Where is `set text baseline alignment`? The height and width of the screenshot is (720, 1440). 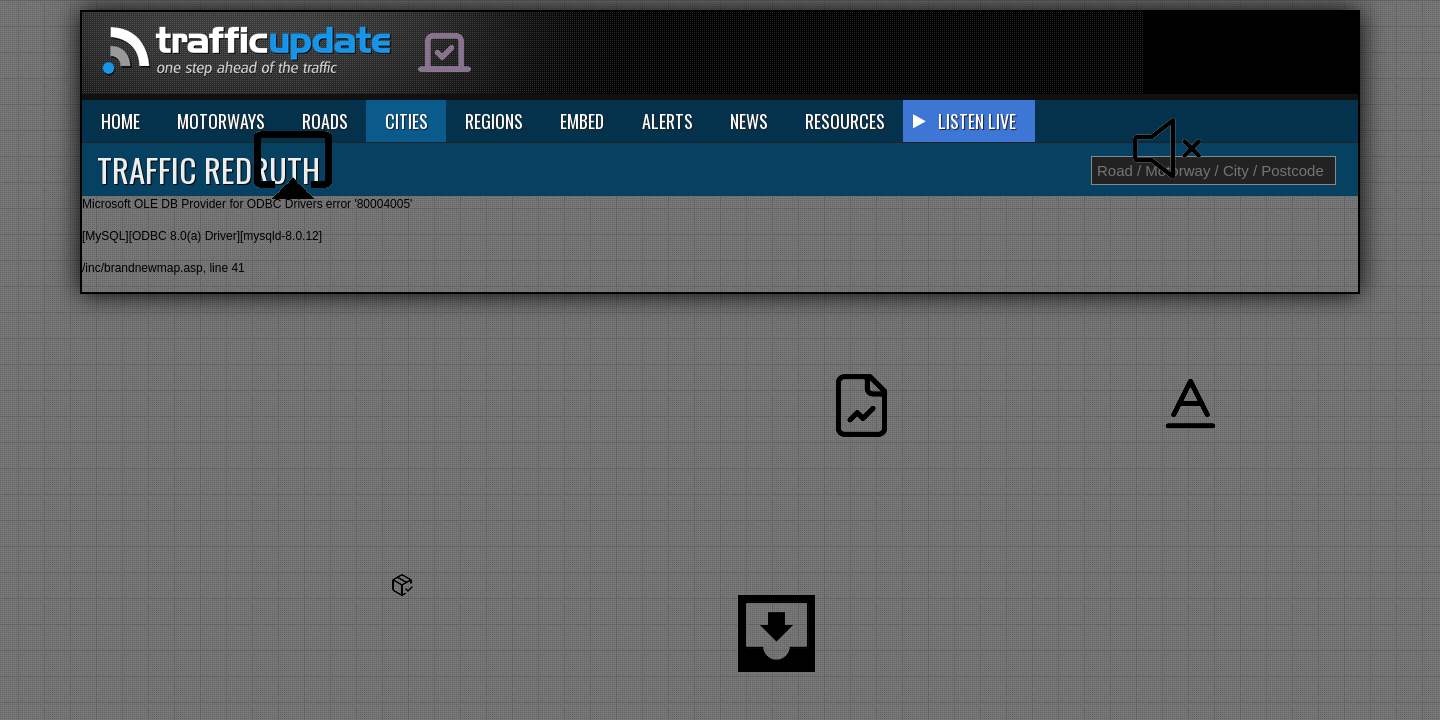
set text baseline alignment is located at coordinates (1190, 403).